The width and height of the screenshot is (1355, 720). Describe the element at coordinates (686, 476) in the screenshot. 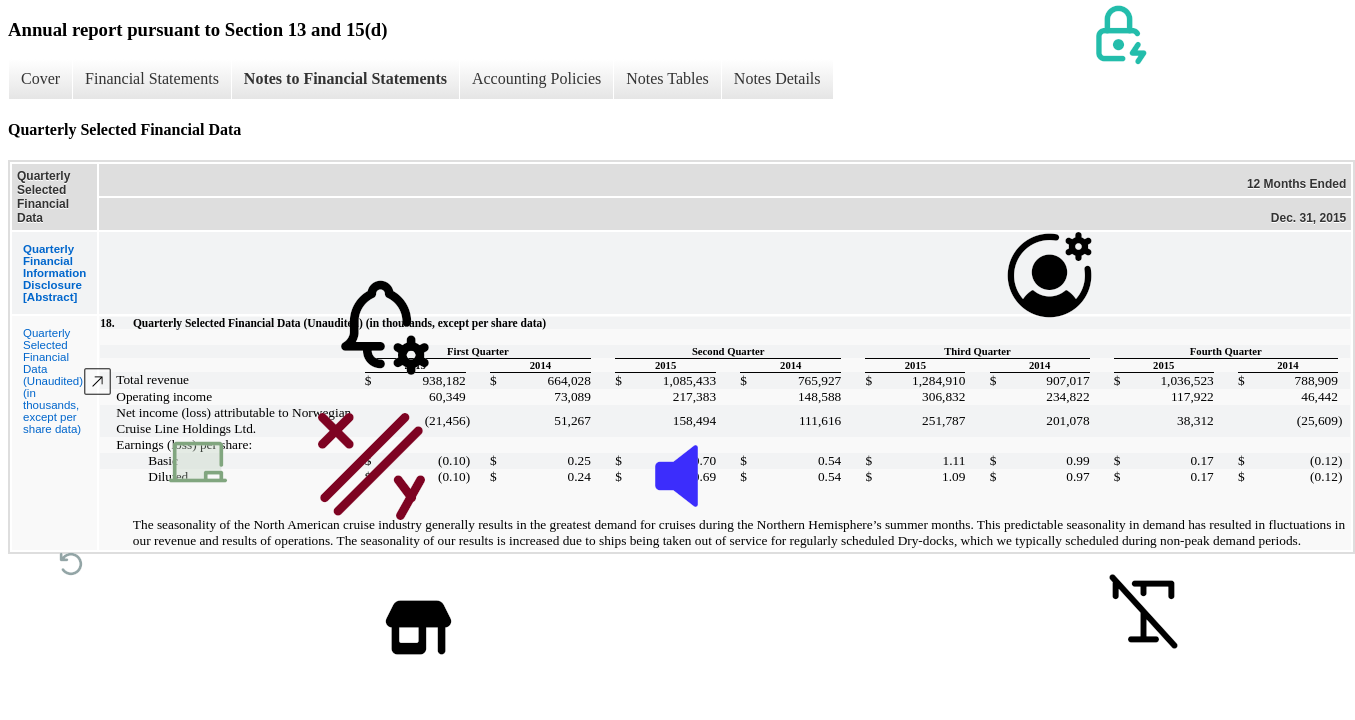

I see `speaker with no audio output` at that location.